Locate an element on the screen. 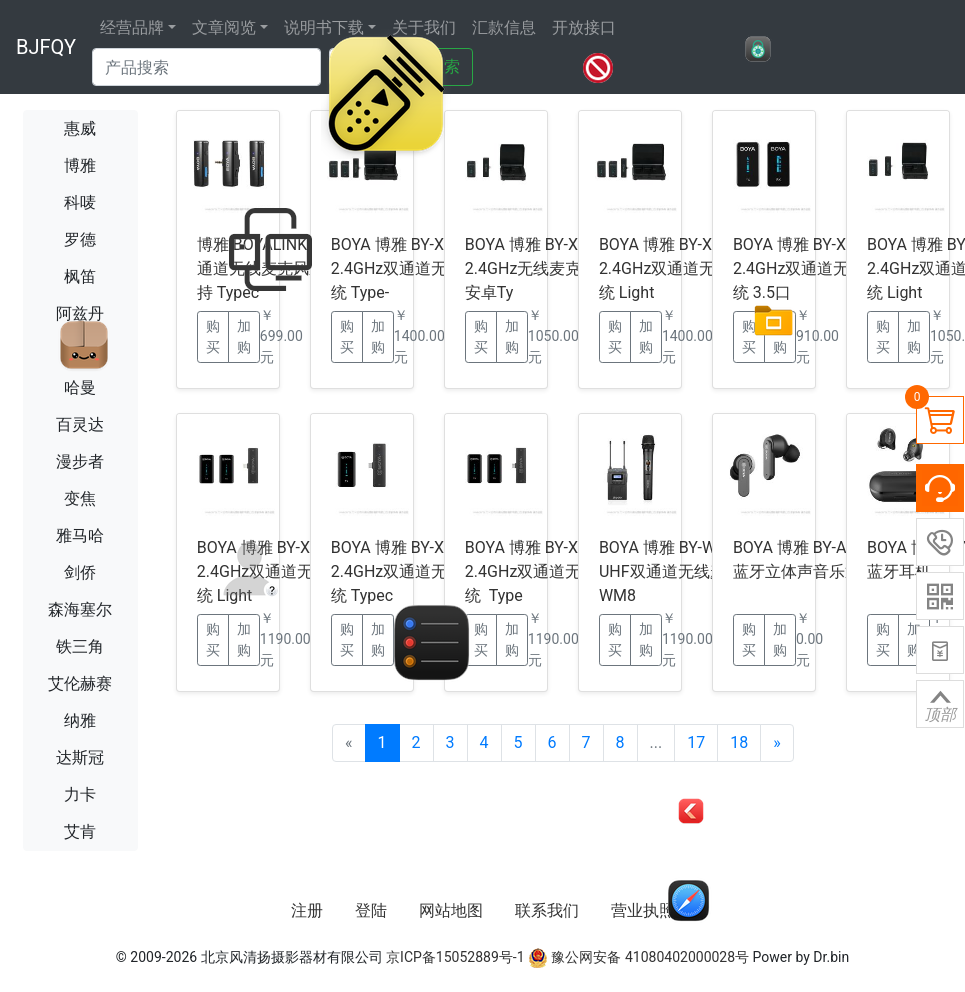 The width and height of the screenshot is (965, 992). delete selected item is located at coordinates (598, 68).